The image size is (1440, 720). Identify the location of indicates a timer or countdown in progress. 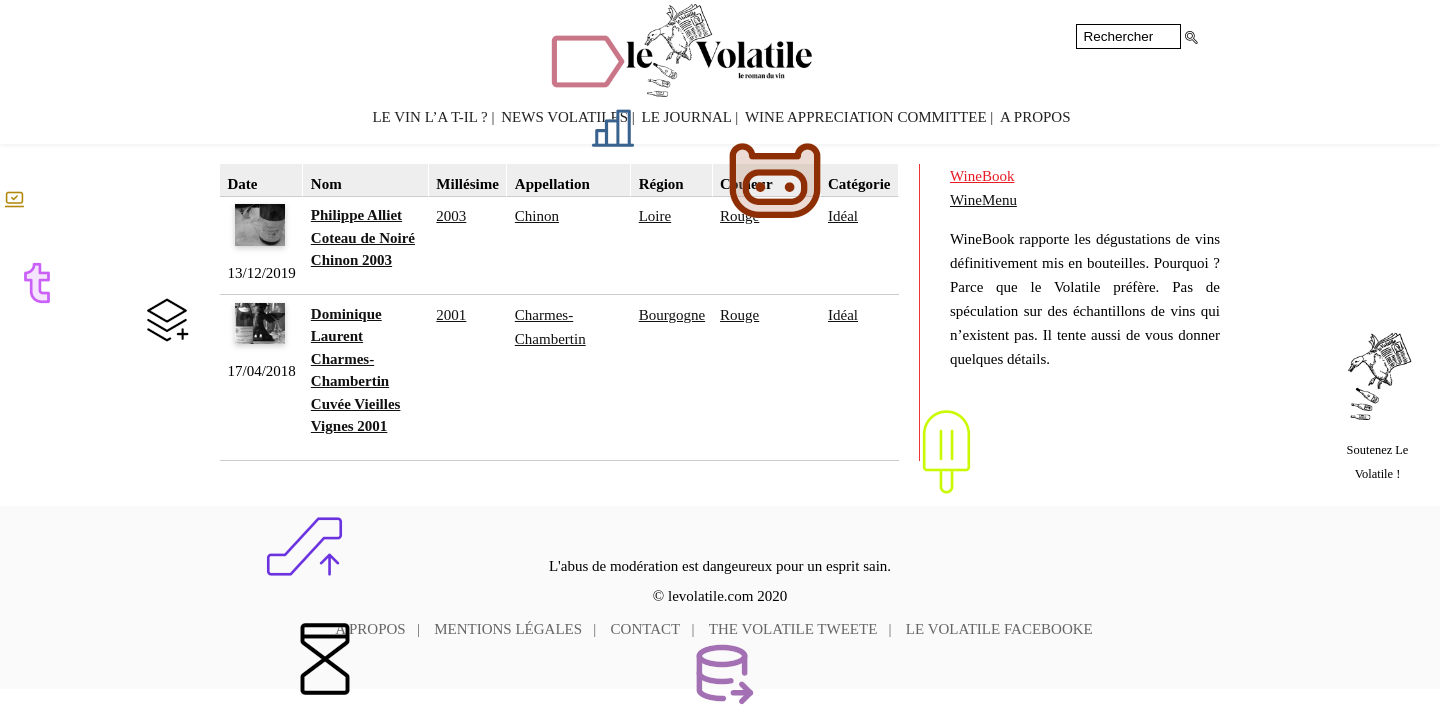
(325, 659).